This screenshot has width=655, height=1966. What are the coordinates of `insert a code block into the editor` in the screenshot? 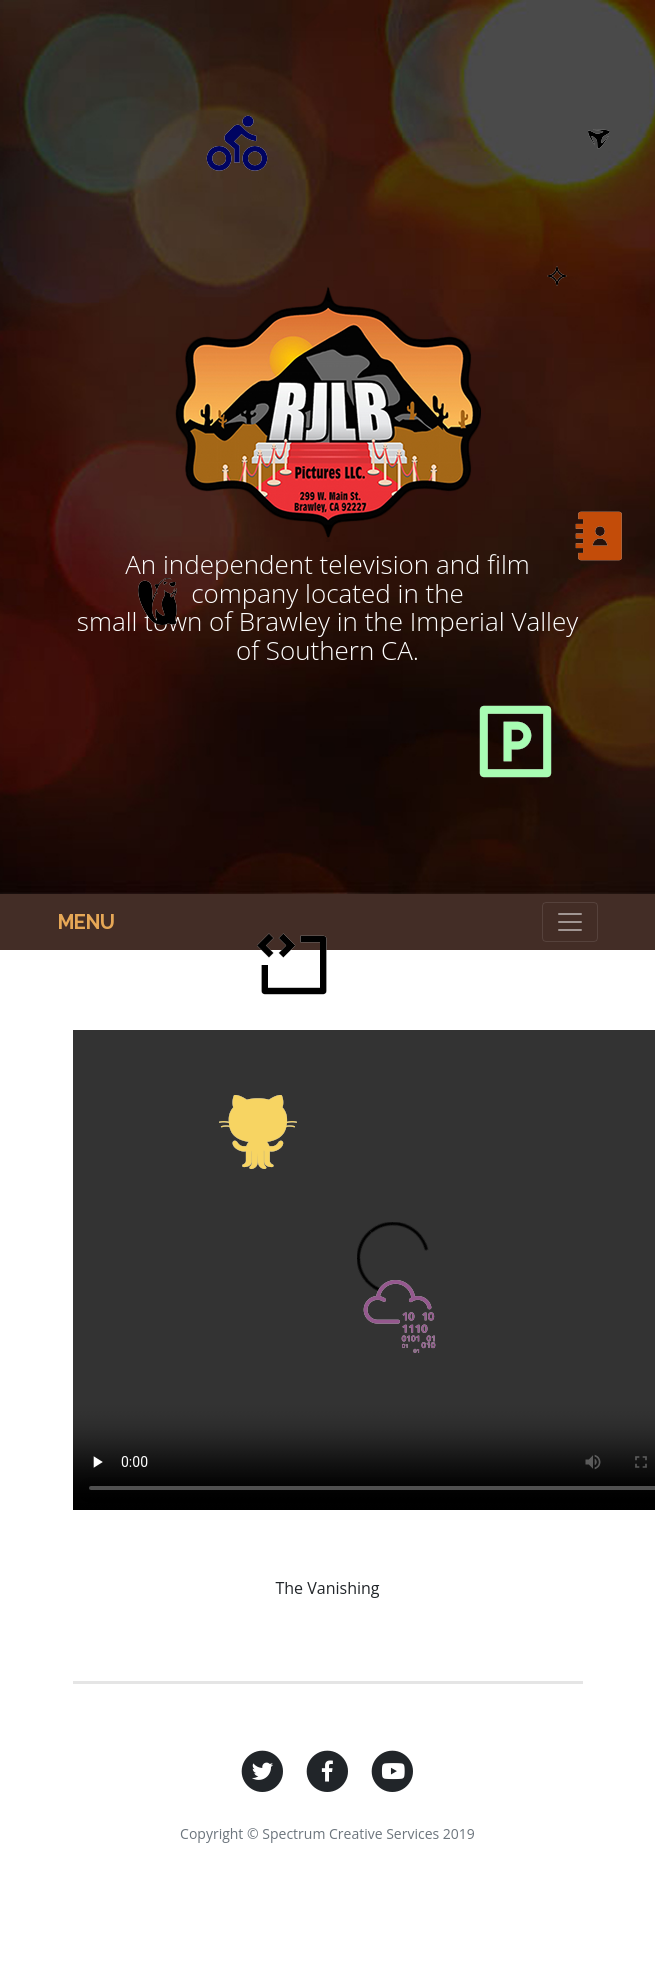 It's located at (294, 965).